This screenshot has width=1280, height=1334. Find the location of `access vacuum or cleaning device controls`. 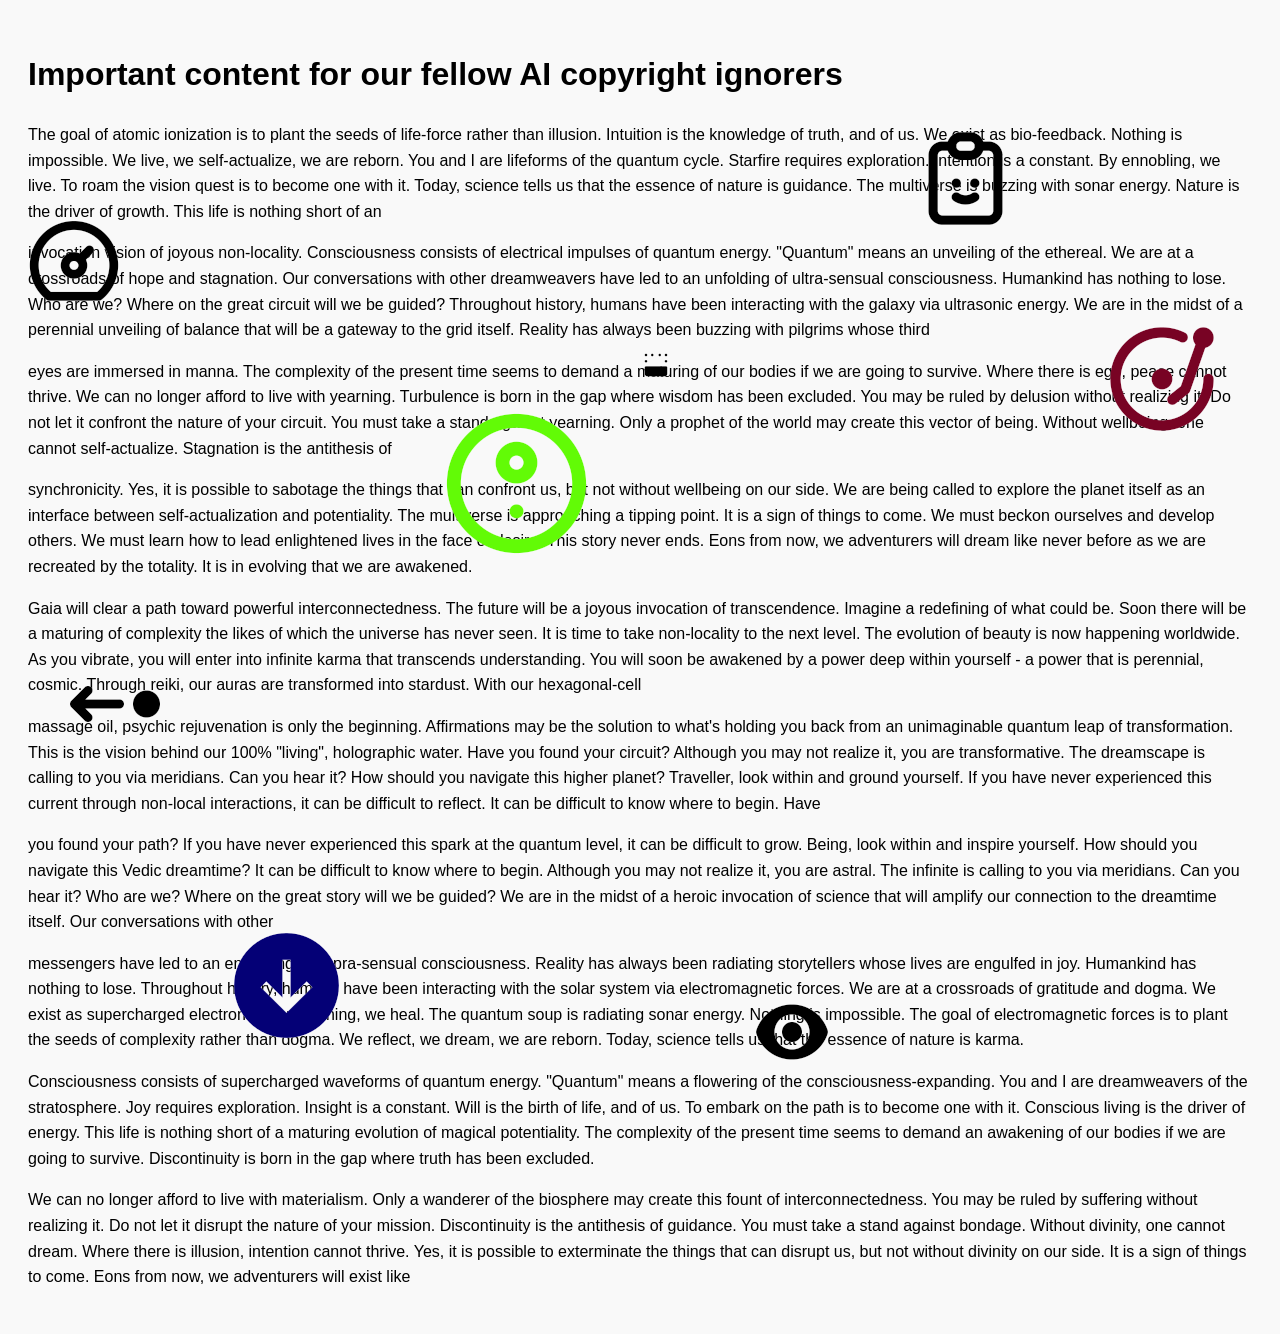

access vacuum or cleaning device controls is located at coordinates (516, 483).